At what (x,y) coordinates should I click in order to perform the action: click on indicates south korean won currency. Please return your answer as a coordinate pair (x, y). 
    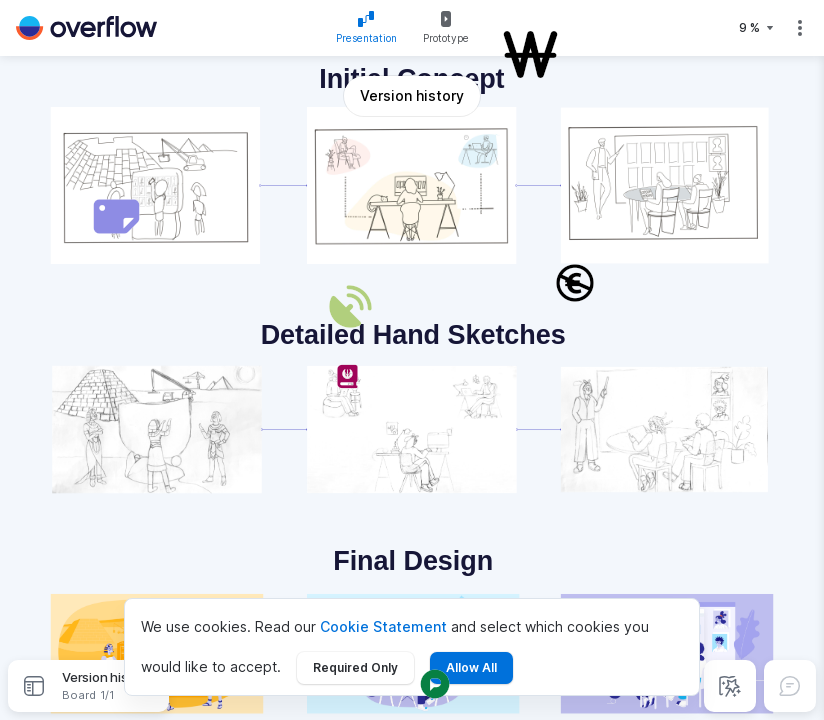
    Looking at the image, I should click on (530, 54).